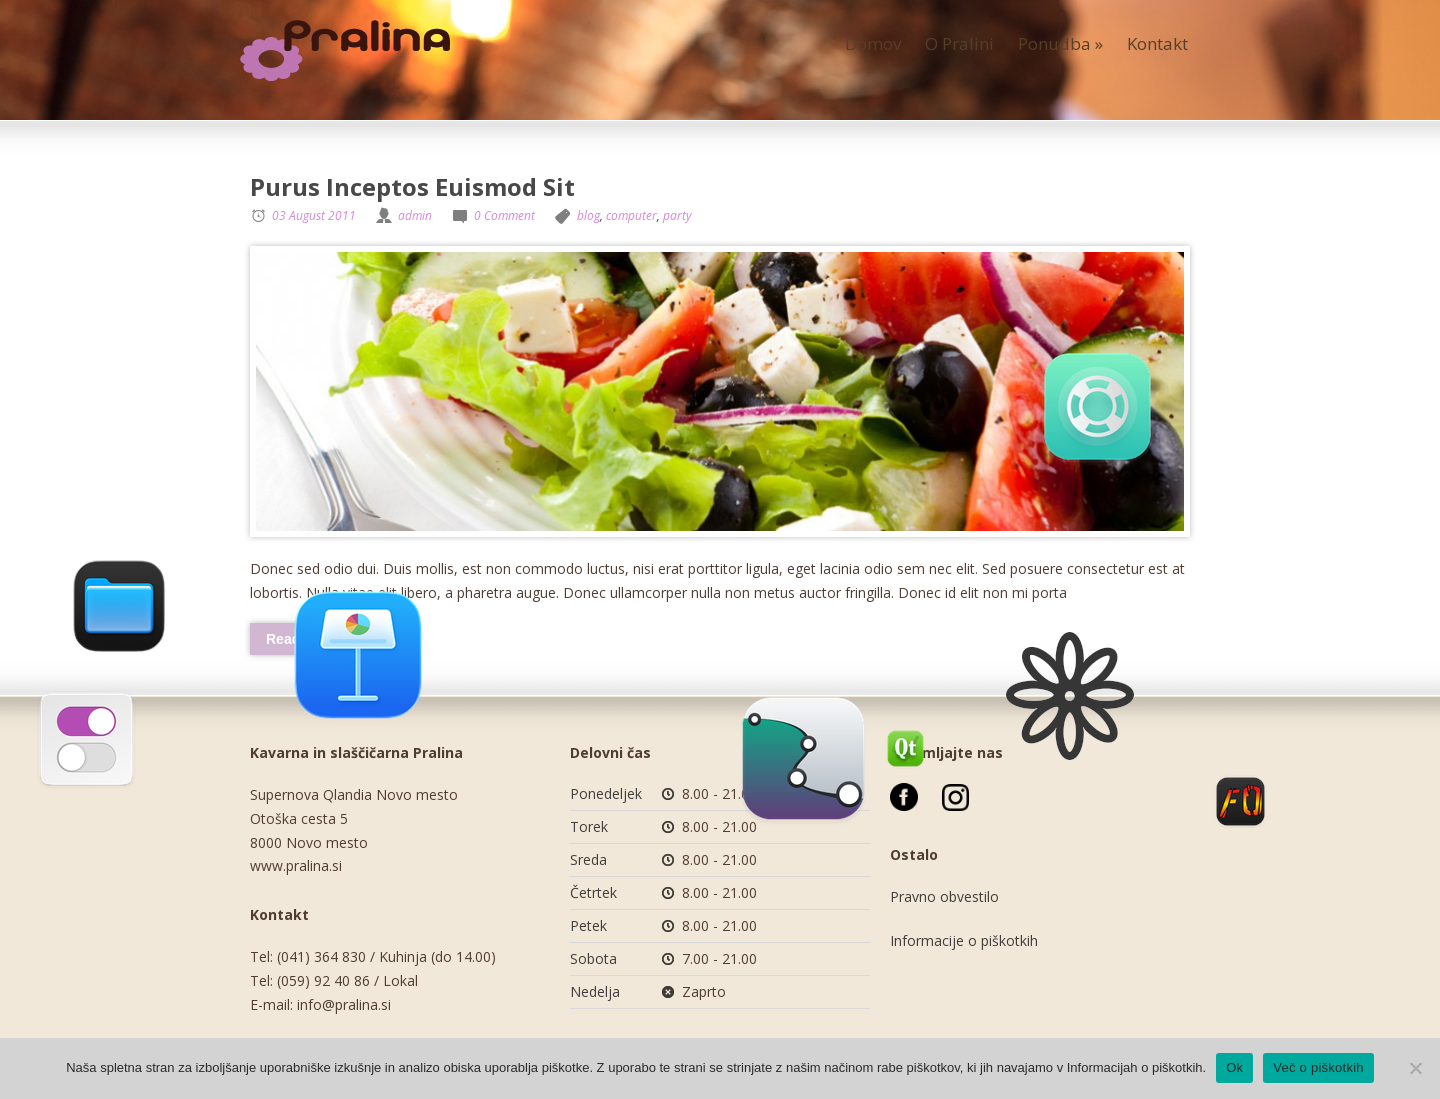 This screenshot has height=1099, width=1440. Describe the element at coordinates (1070, 696) in the screenshot. I see `open budgie window shuffler workspace manager` at that location.